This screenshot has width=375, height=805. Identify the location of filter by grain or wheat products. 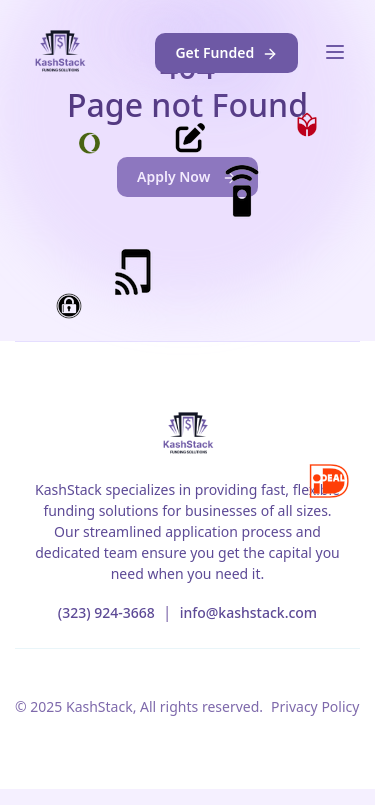
(307, 125).